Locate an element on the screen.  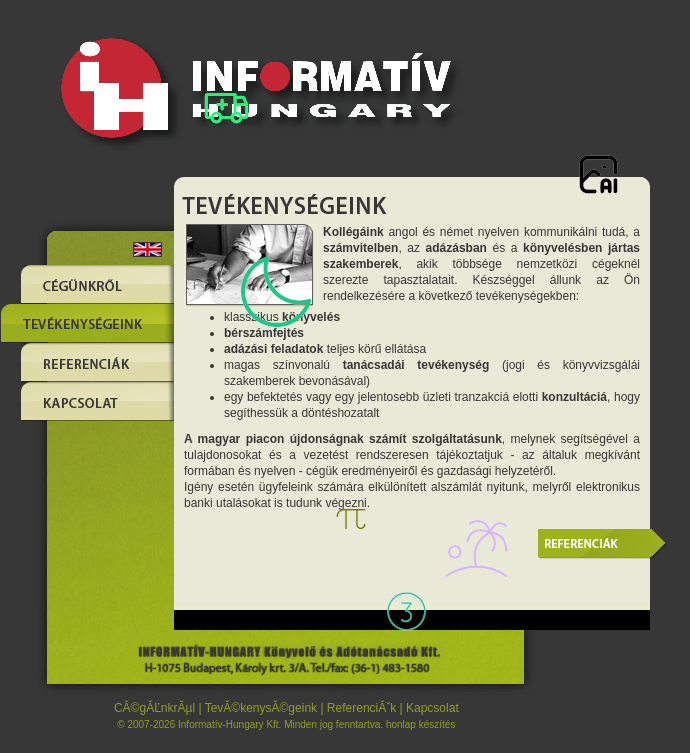
access emergency medical services is located at coordinates (225, 106).